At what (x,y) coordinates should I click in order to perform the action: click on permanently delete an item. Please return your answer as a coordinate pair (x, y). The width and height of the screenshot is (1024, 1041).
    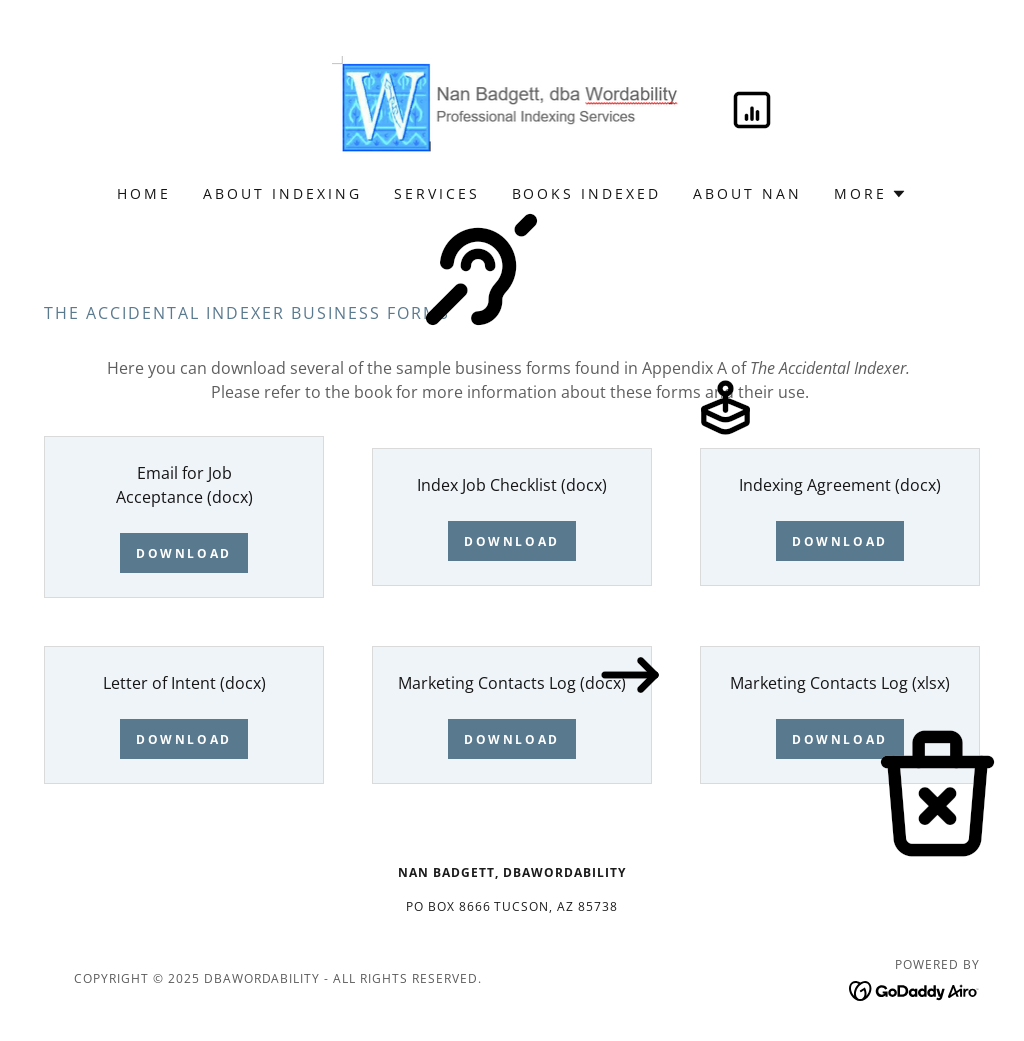
    Looking at the image, I should click on (937, 793).